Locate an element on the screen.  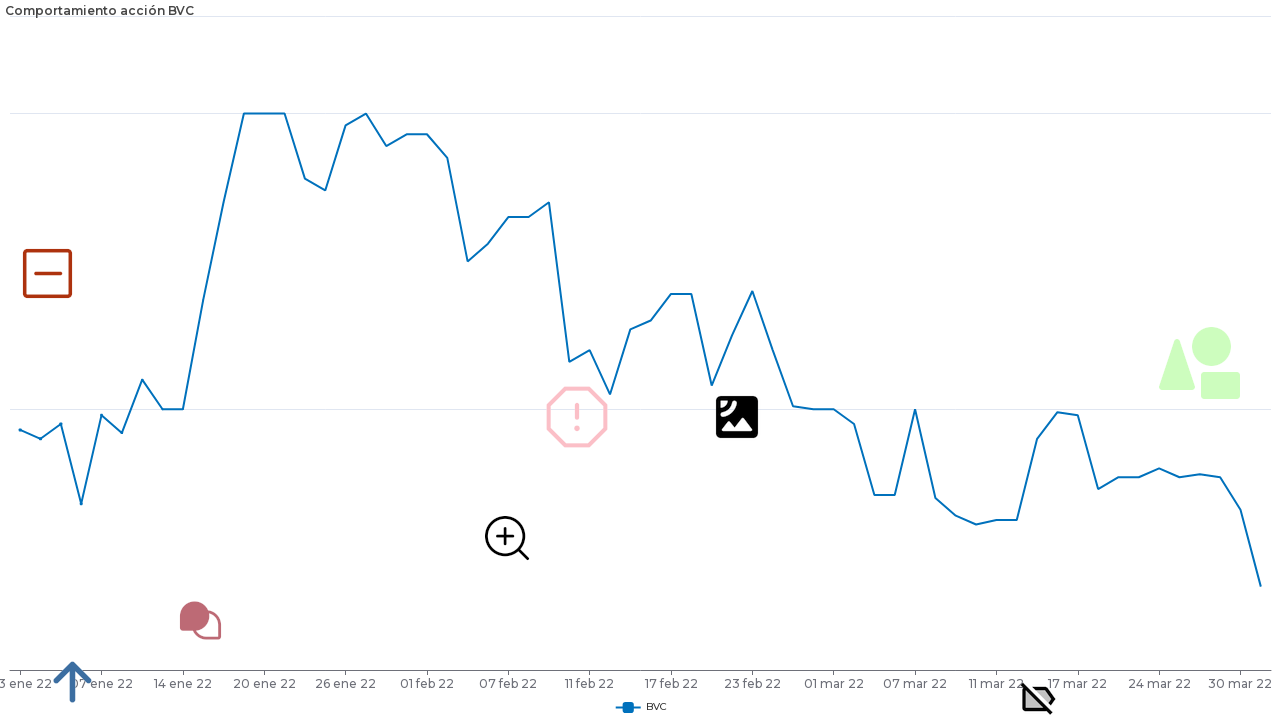
remove a label or tag is located at coordinates (1038, 699).